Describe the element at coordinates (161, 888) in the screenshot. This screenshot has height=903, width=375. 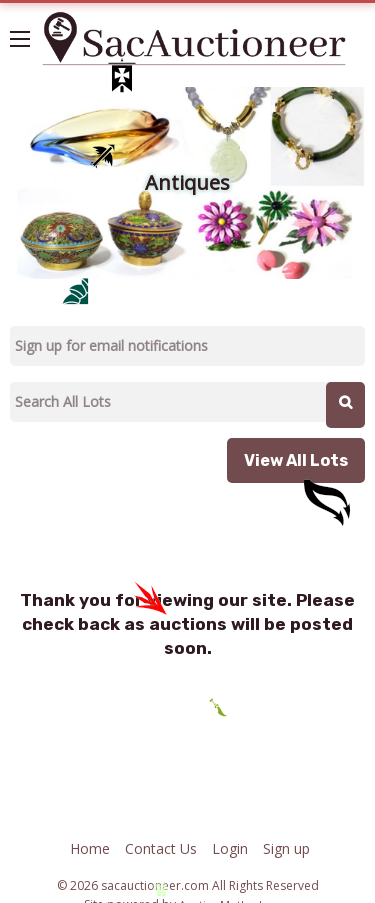
I see `access diving or scuba equipment settings` at that location.